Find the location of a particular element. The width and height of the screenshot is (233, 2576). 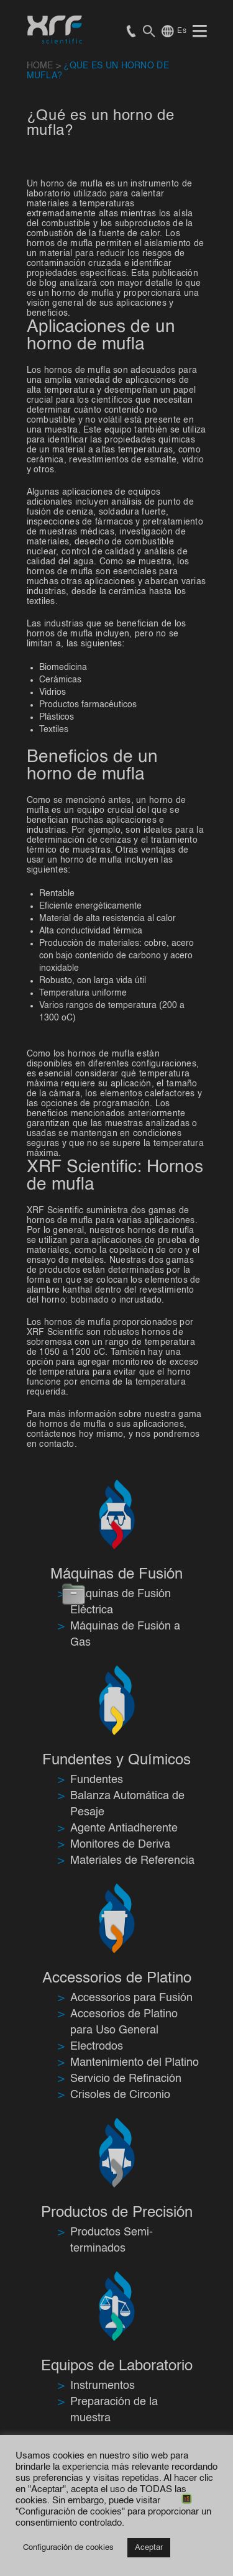

open file manager application is located at coordinates (73, 1593).